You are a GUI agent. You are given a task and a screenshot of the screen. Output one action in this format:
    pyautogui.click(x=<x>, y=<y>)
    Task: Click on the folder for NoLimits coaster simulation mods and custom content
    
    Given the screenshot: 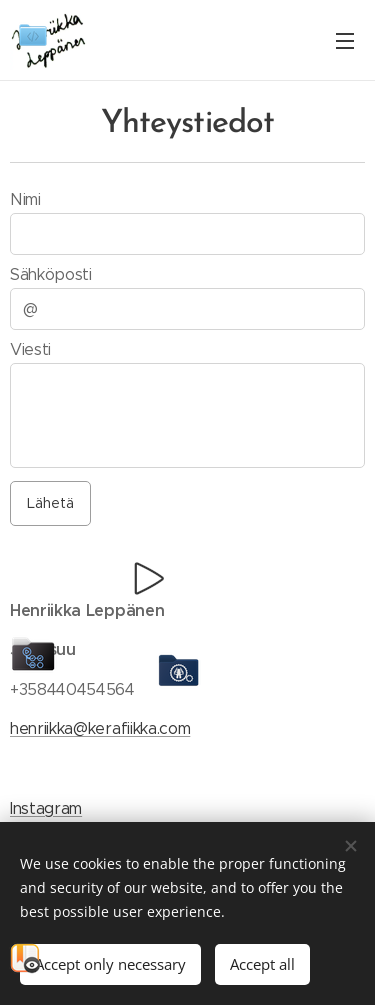 What is the action you would take?
    pyautogui.click(x=178, y=671)
    